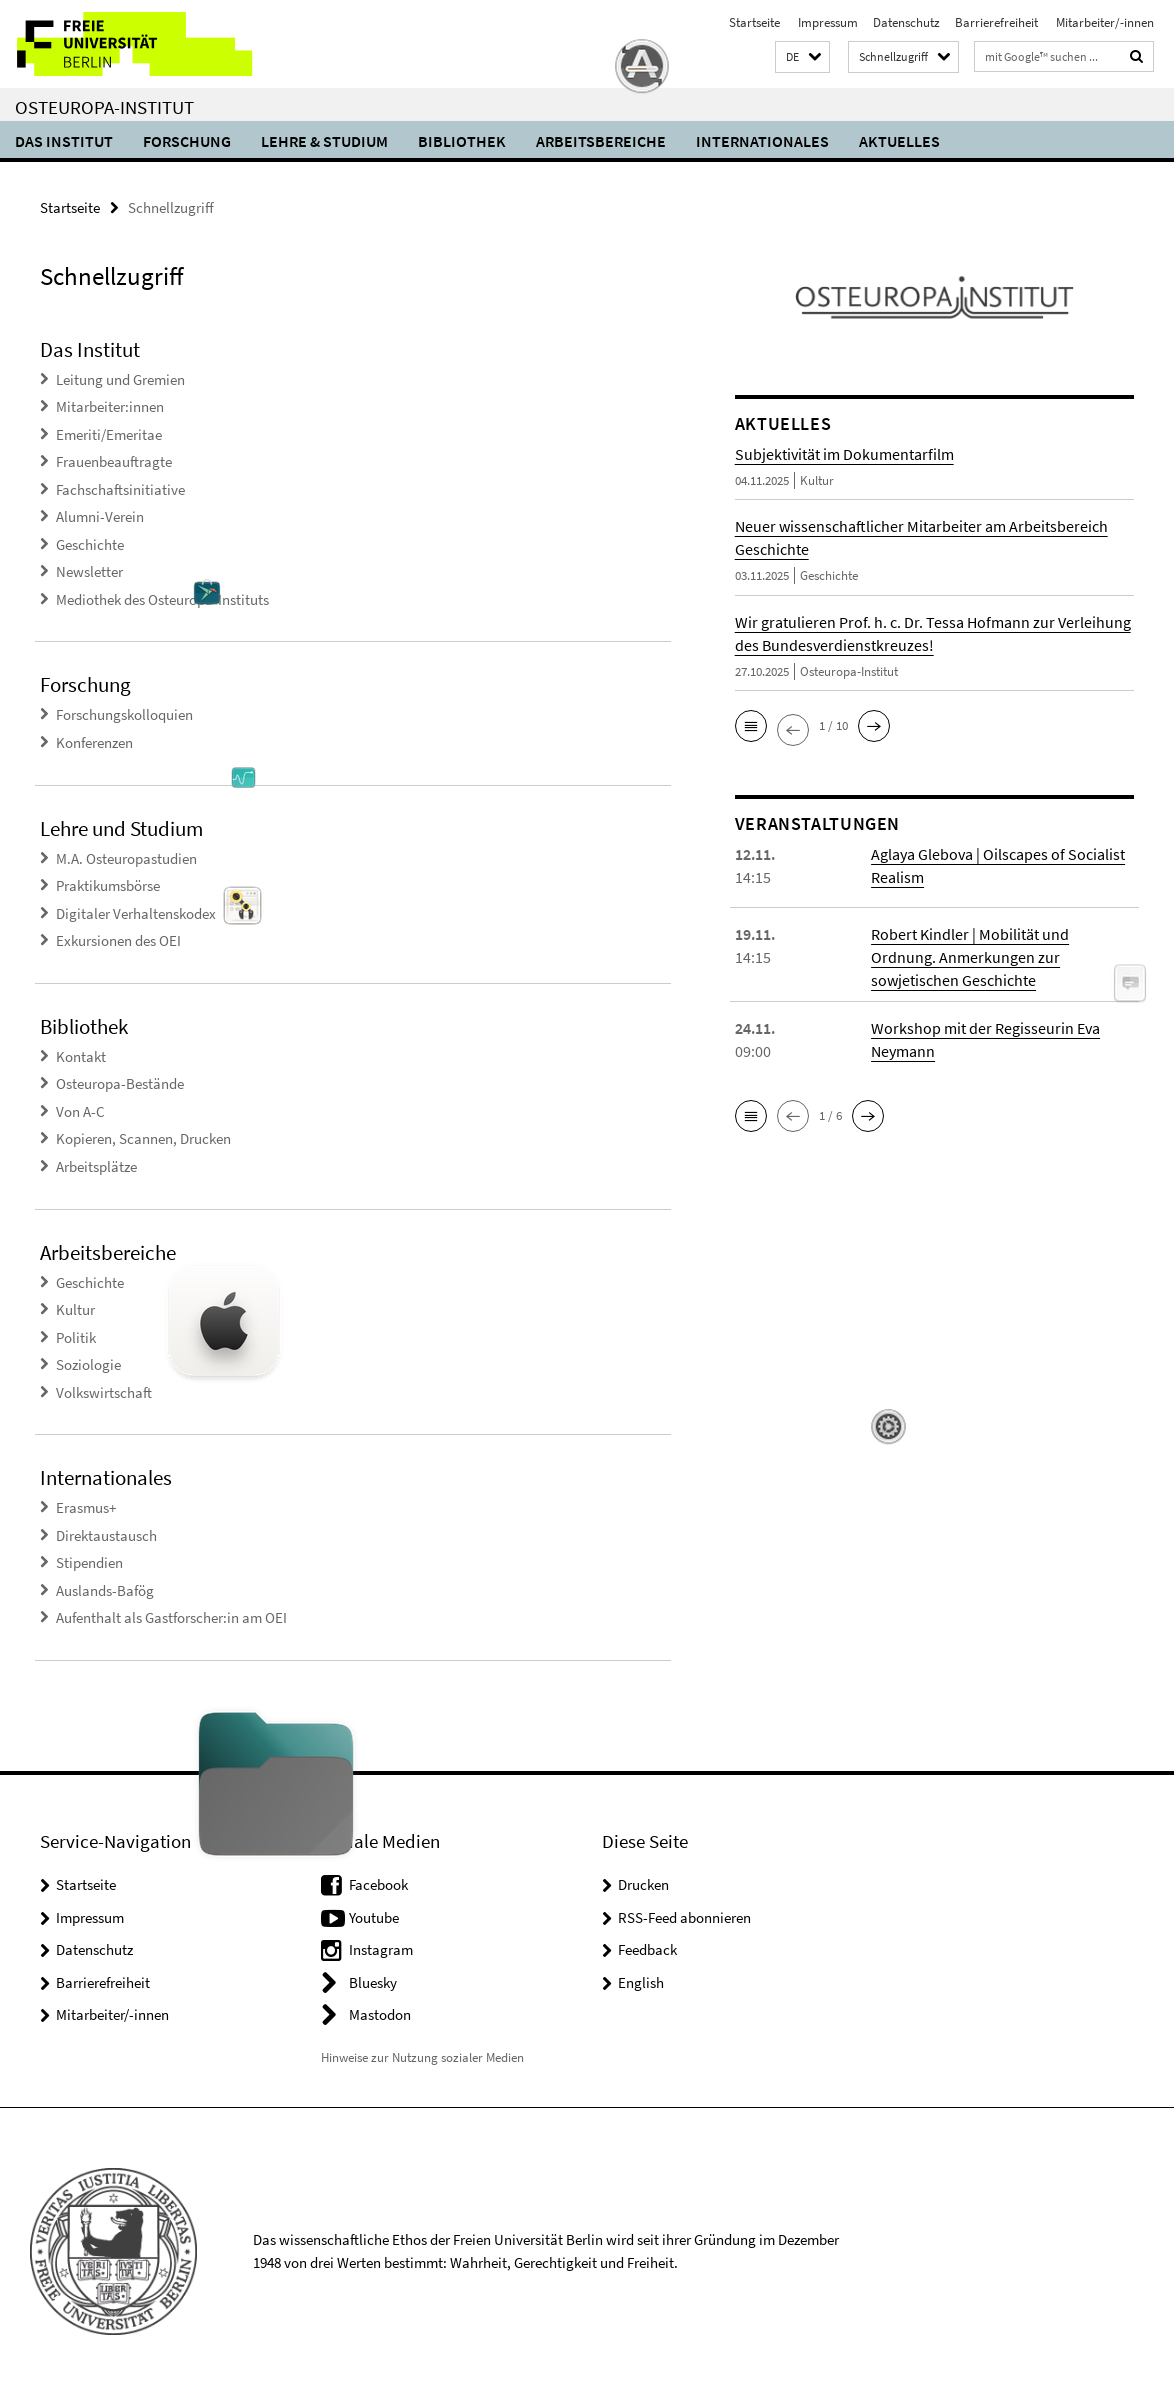  What do you see at coordinates (276, 1784) in the screenshot?
I see `drop files here to move them into this folder` at bounding box center [276, 1784].